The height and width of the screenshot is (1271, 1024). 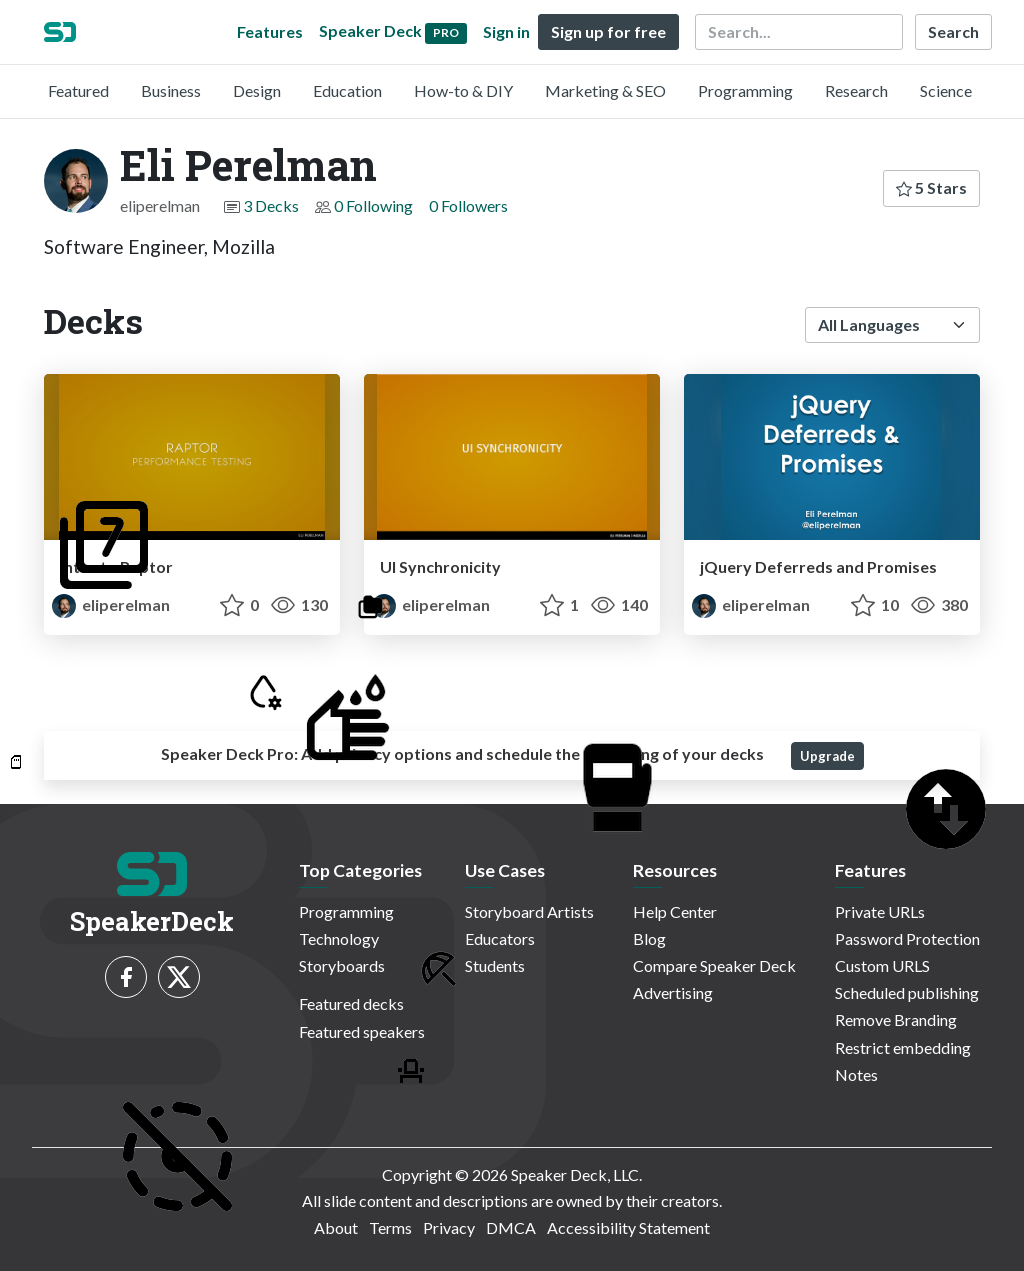 I want to click on filter or view item 7 in a series, so click(x=104, y=545).